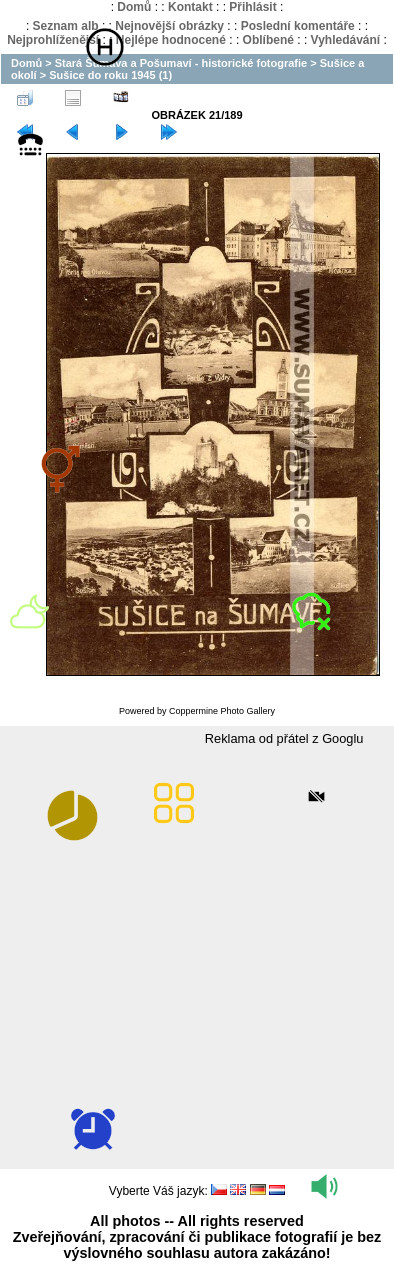 The height and width of the screenshot is (1268, 394). I want to click on view analytics or statistics, so click(72, 815).